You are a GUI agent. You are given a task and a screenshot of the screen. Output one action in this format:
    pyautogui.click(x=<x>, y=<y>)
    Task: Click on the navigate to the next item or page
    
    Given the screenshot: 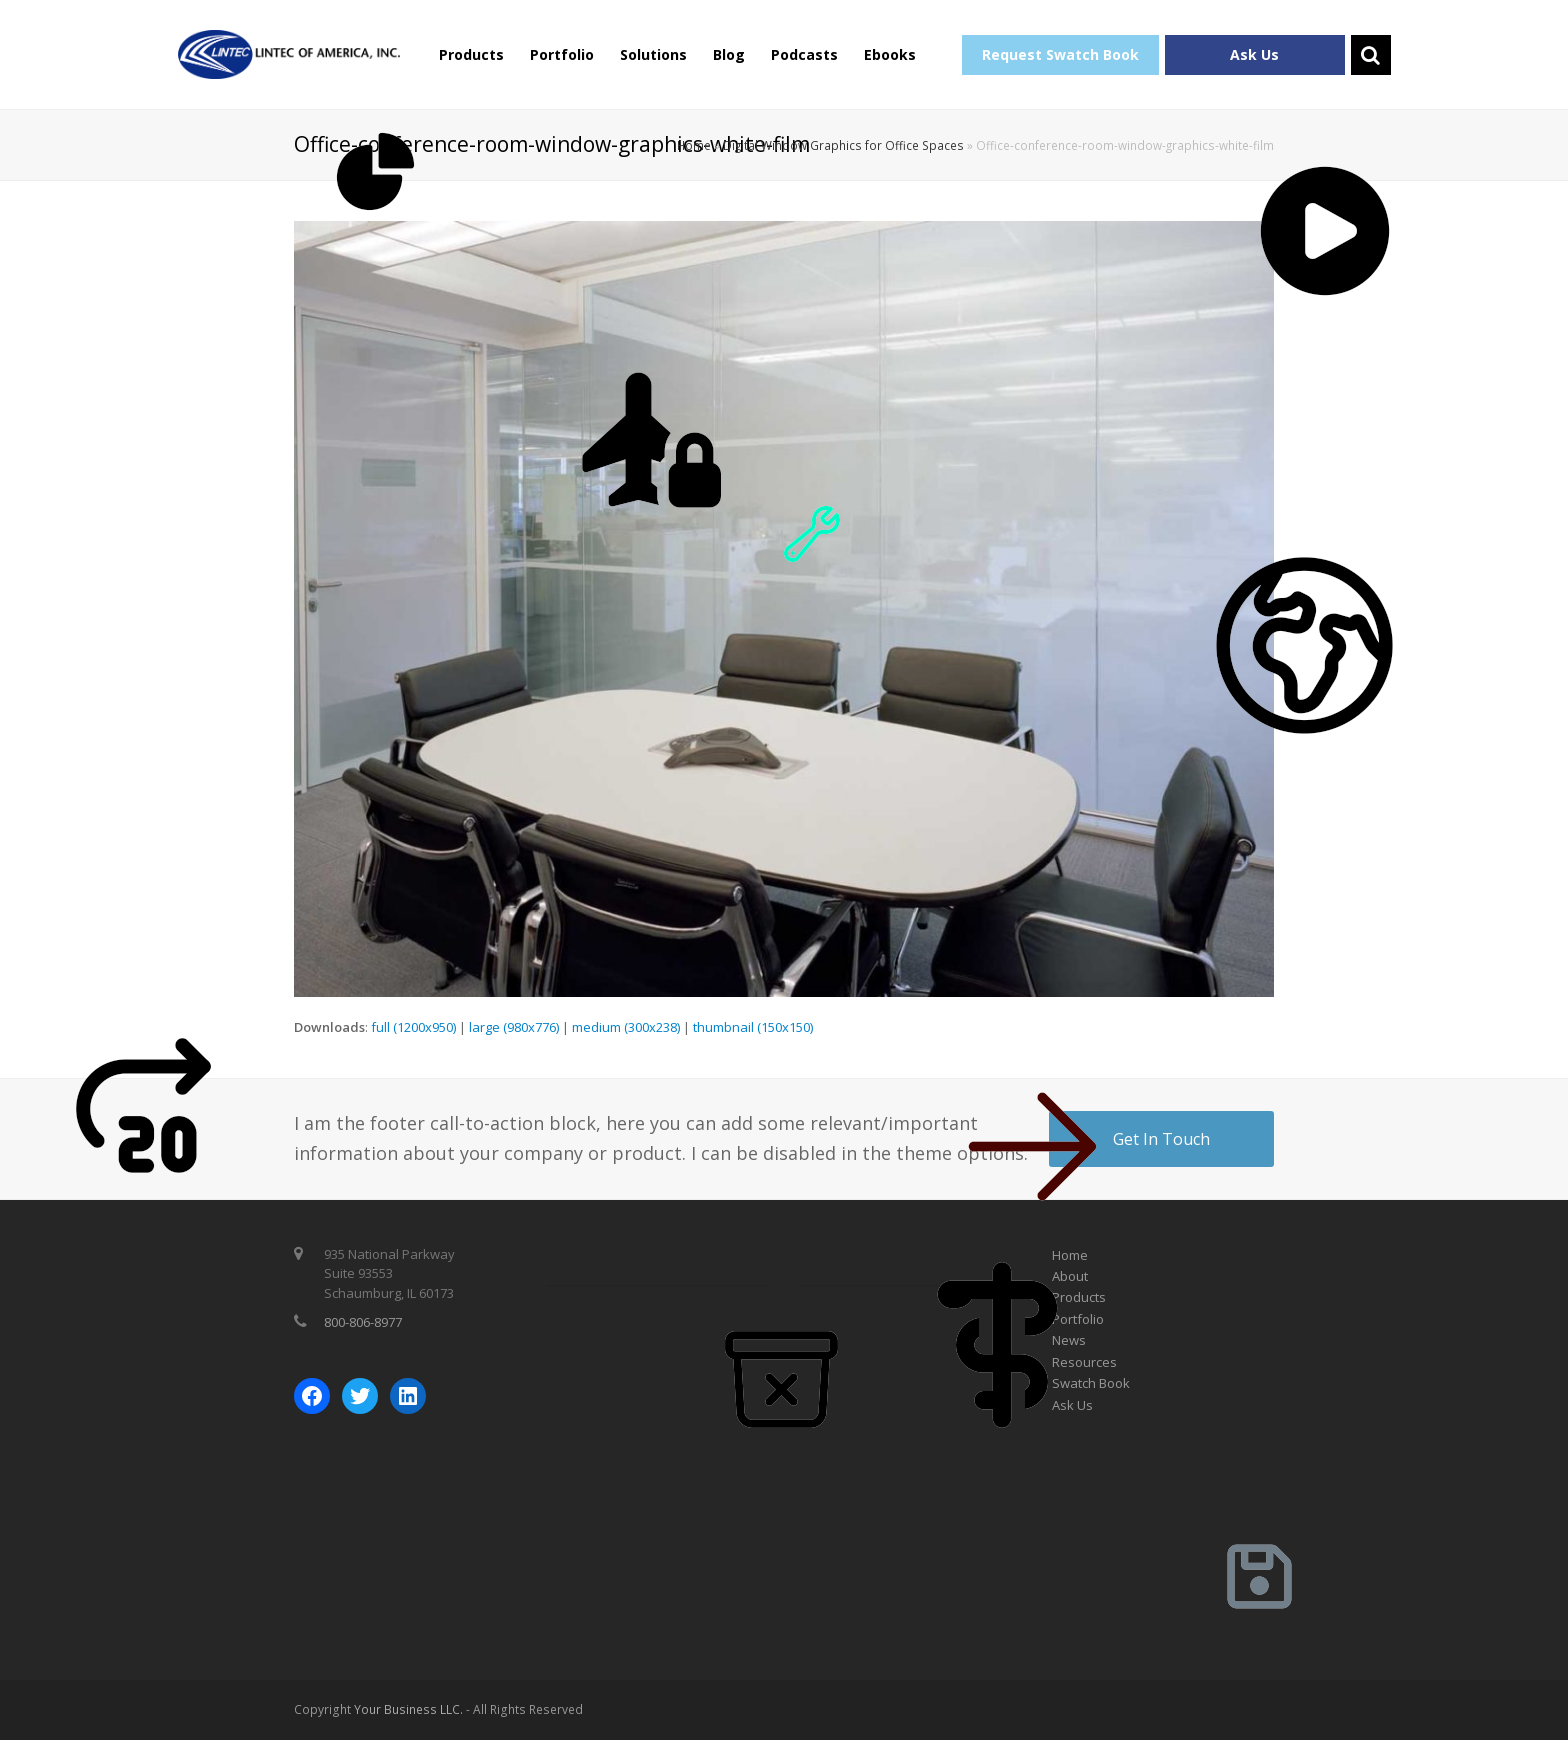 What is the action you would take?
    pyautogui.click(x=1032, y=1146)
    